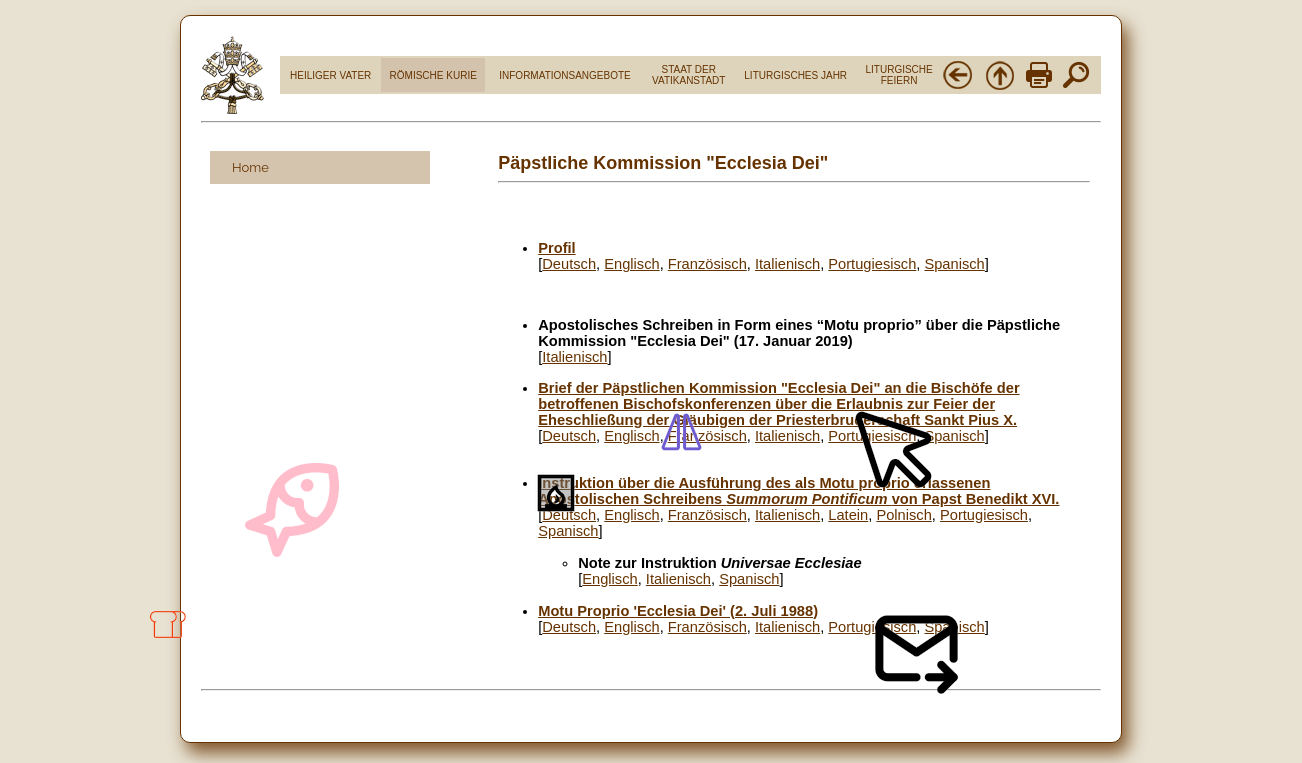 The image size is (1302, 763). Describe the element at coordinates (916, 652) in the screenshot. I see `forward this email to another recipient` at that location.